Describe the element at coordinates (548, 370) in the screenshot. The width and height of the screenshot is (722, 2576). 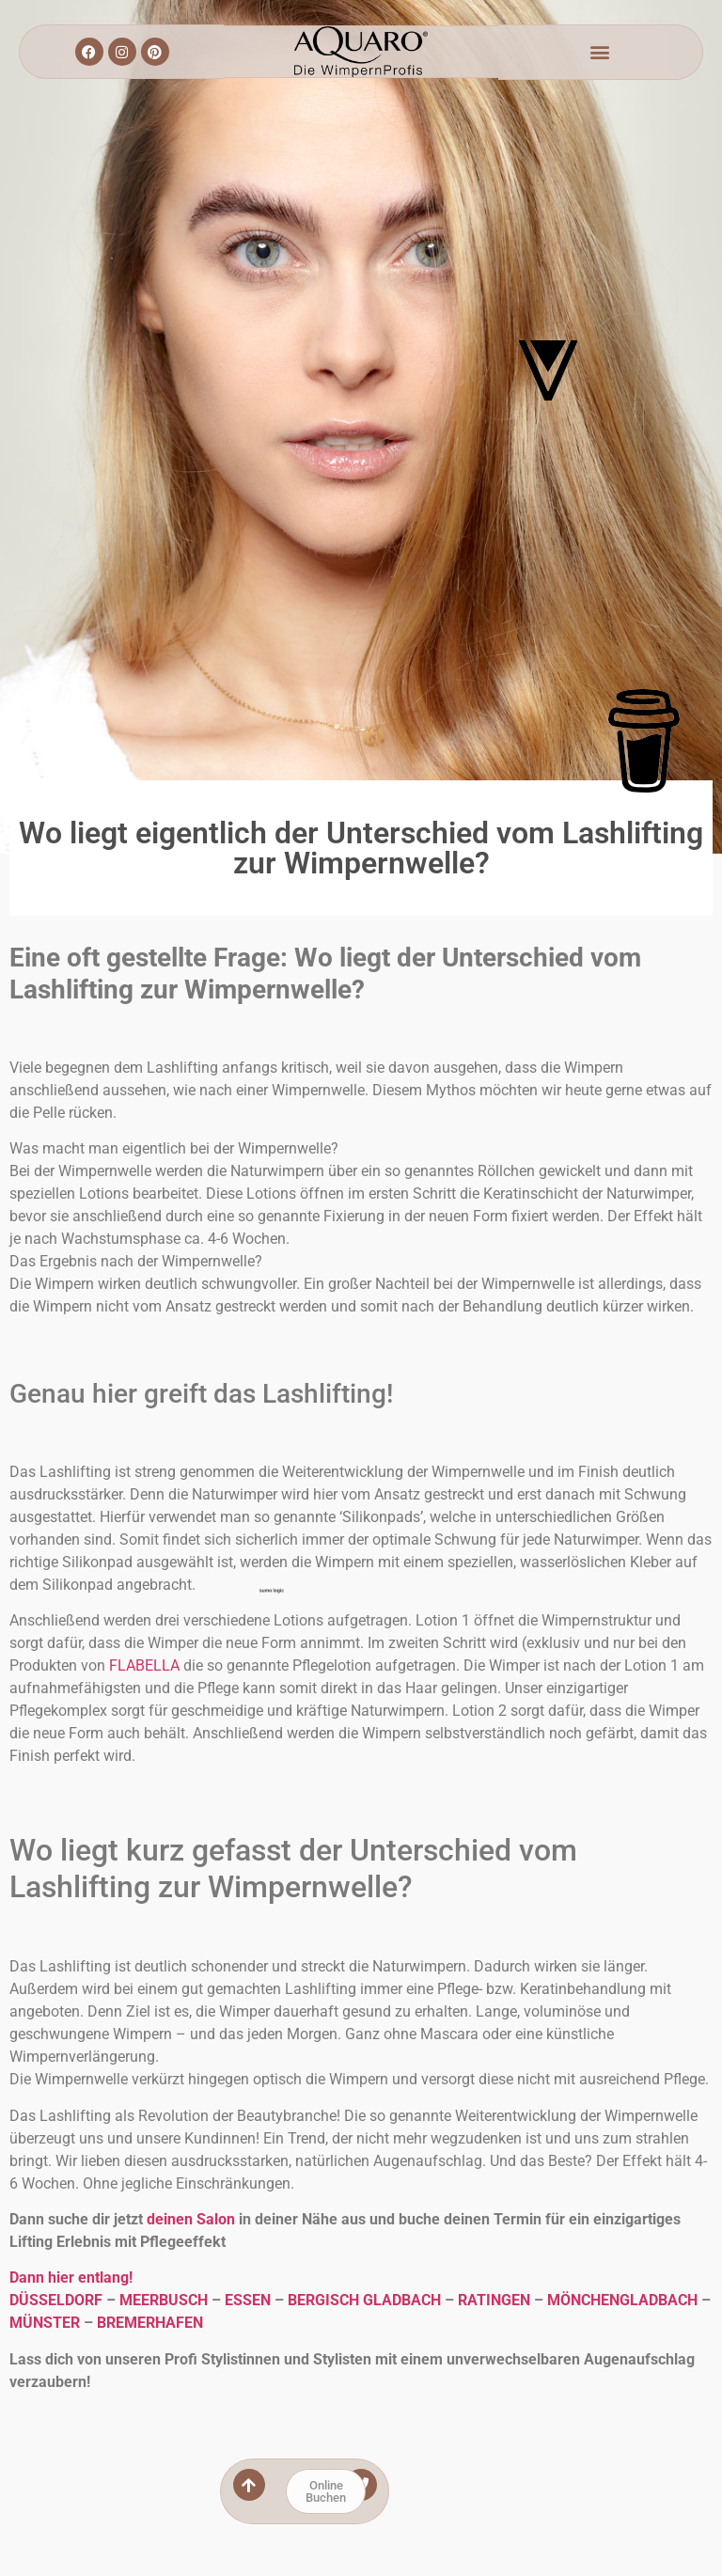
I see `open the ReVanced app` at that location.